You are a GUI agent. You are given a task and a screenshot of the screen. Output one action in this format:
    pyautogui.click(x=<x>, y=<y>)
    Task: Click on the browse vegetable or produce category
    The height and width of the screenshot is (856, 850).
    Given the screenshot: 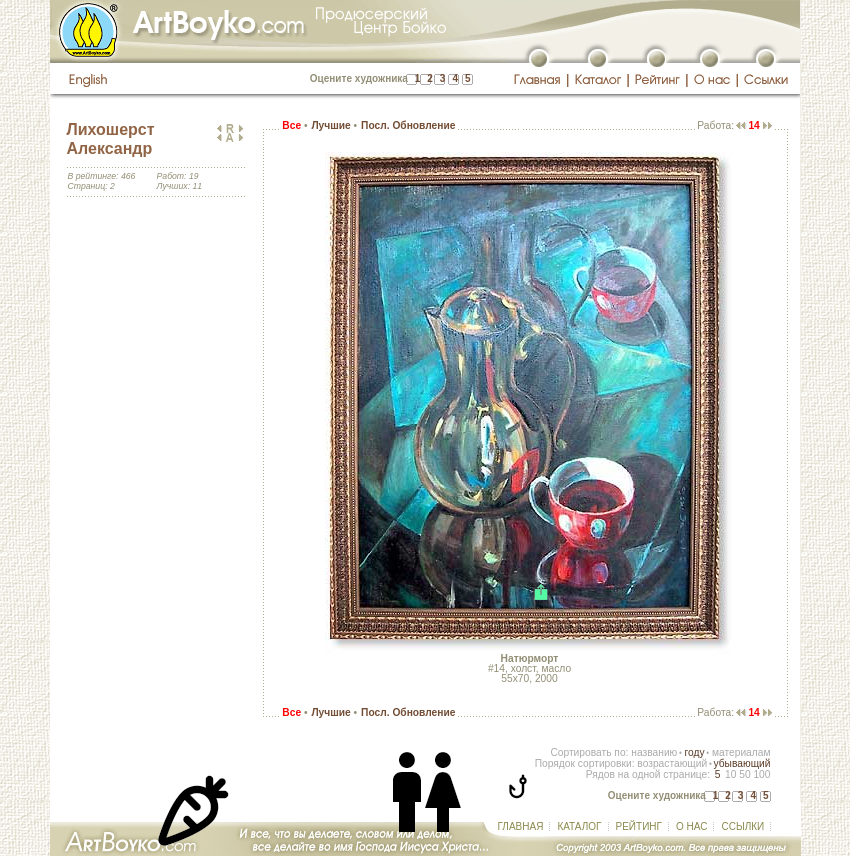 What is the action you would take?
    pyautogui.click(x=192, y=812)
    